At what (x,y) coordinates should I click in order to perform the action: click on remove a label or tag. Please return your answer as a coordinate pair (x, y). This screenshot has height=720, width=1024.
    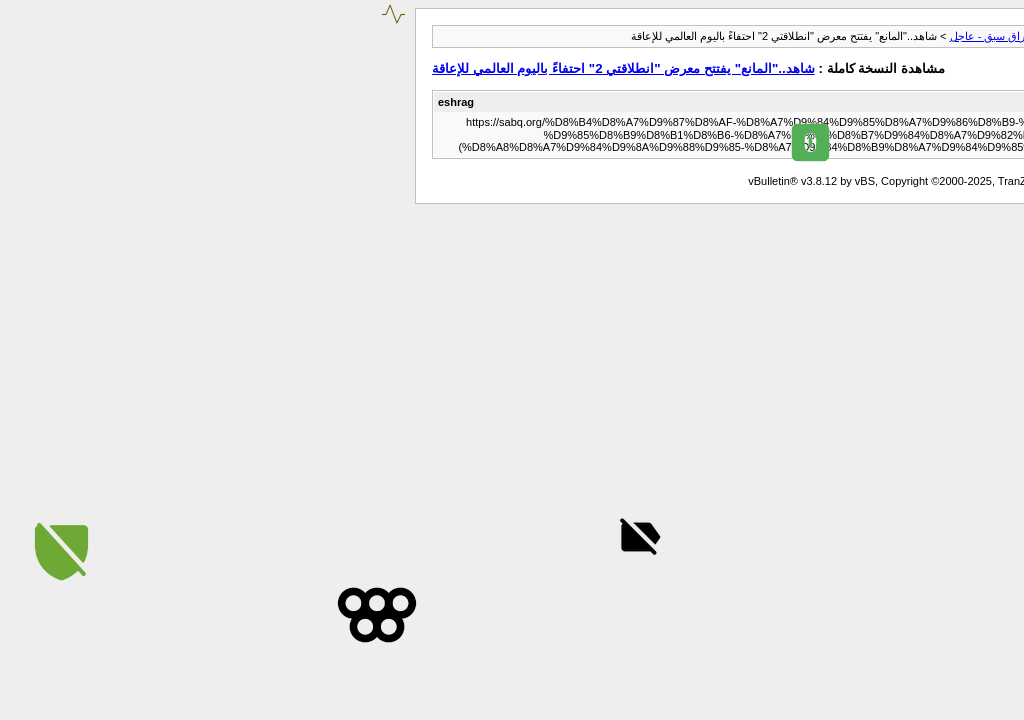
    Looking at the image, I should click on (640, 537).